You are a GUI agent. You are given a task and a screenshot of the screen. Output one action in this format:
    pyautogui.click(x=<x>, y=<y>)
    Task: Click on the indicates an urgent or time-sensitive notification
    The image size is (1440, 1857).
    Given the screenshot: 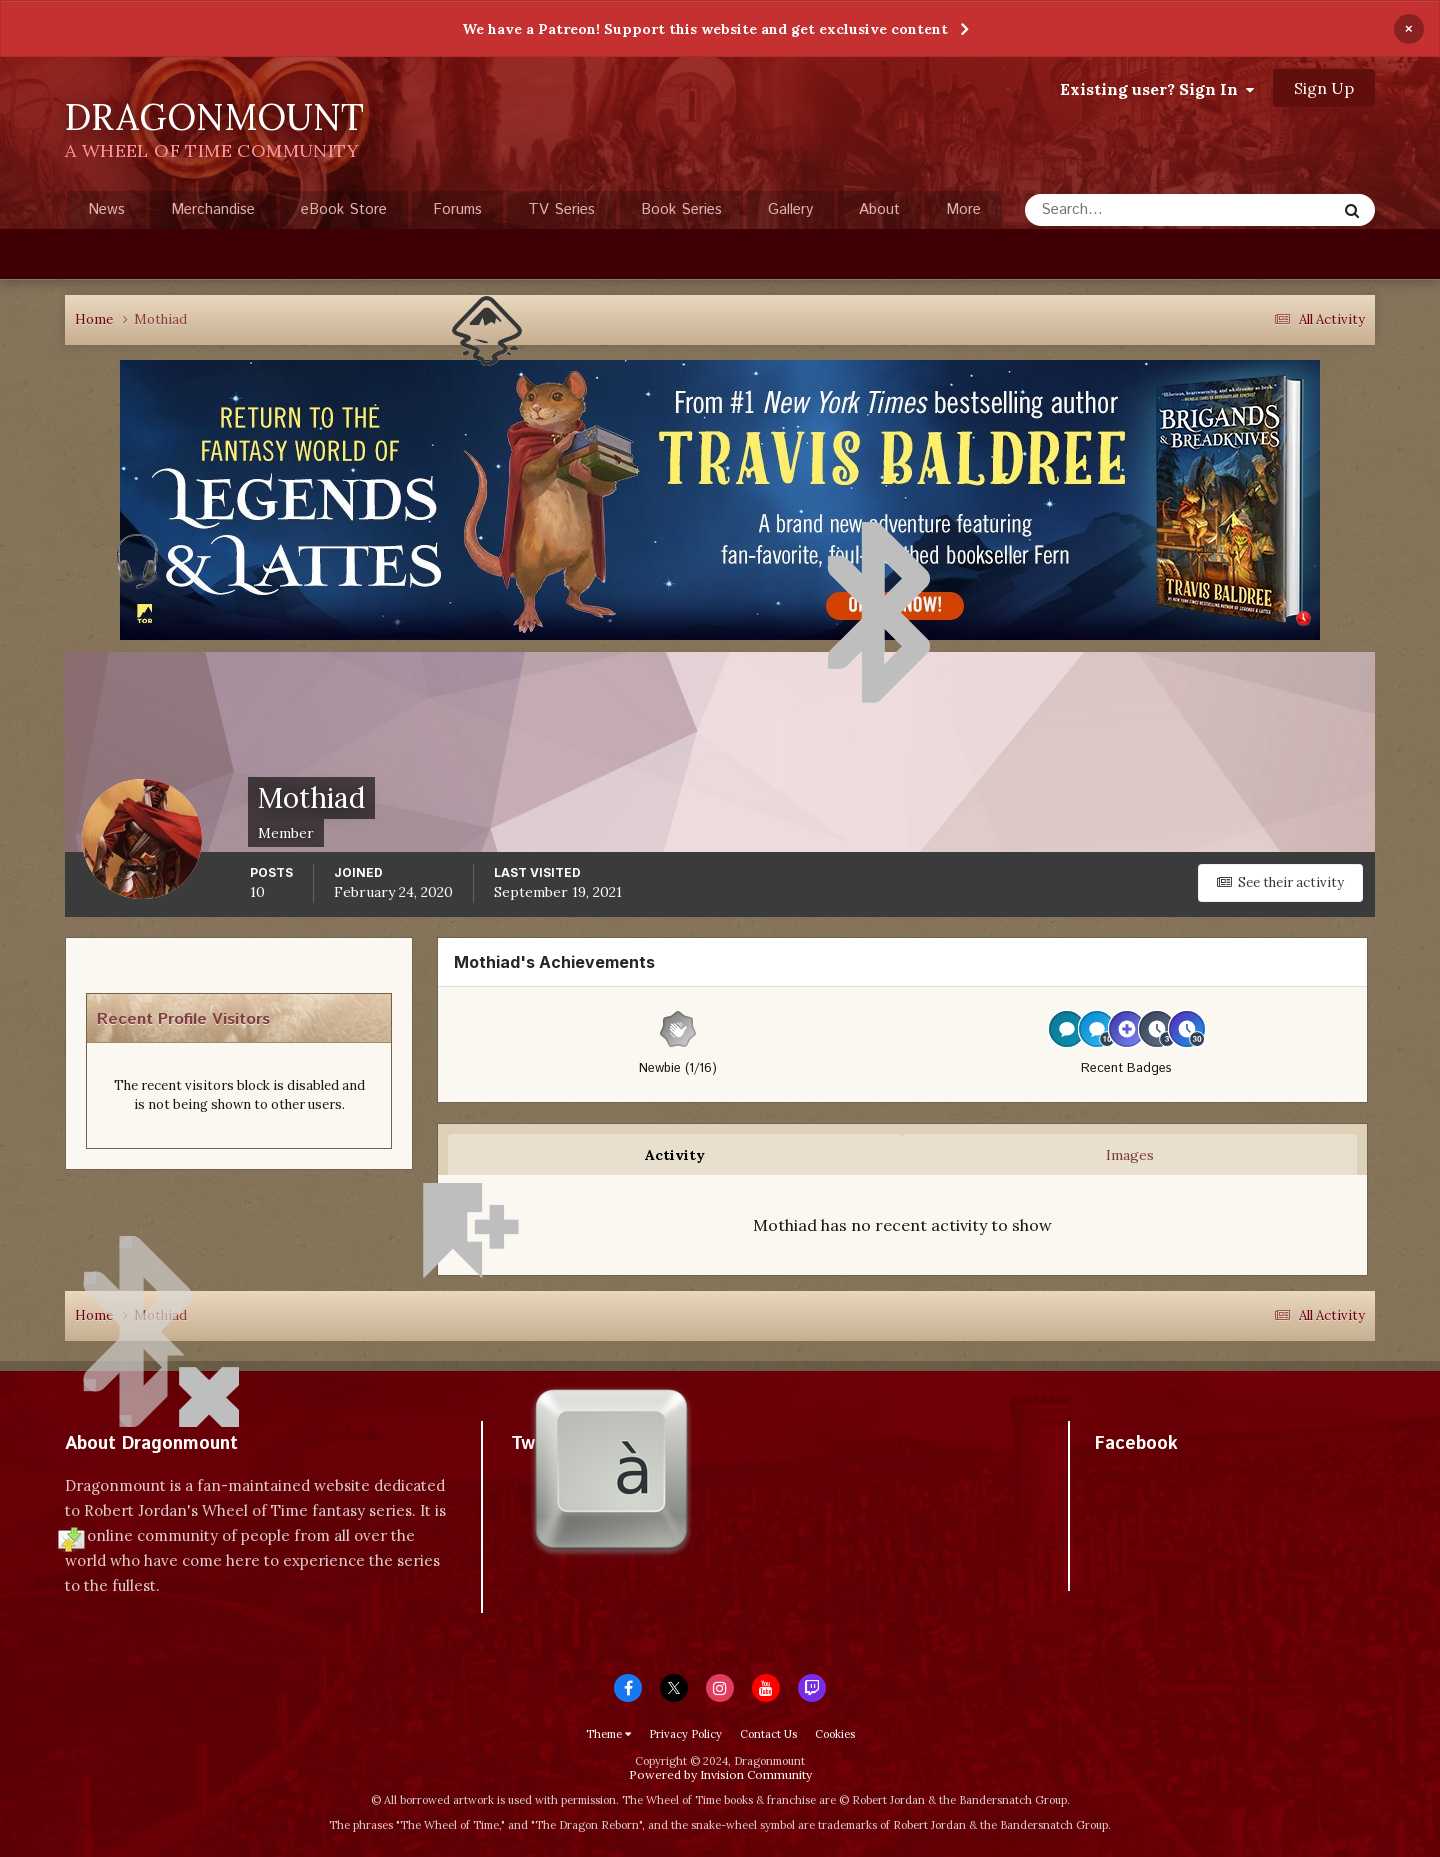 What is the action you would take?
    pyautogui.click(x=1303, y=618)
    